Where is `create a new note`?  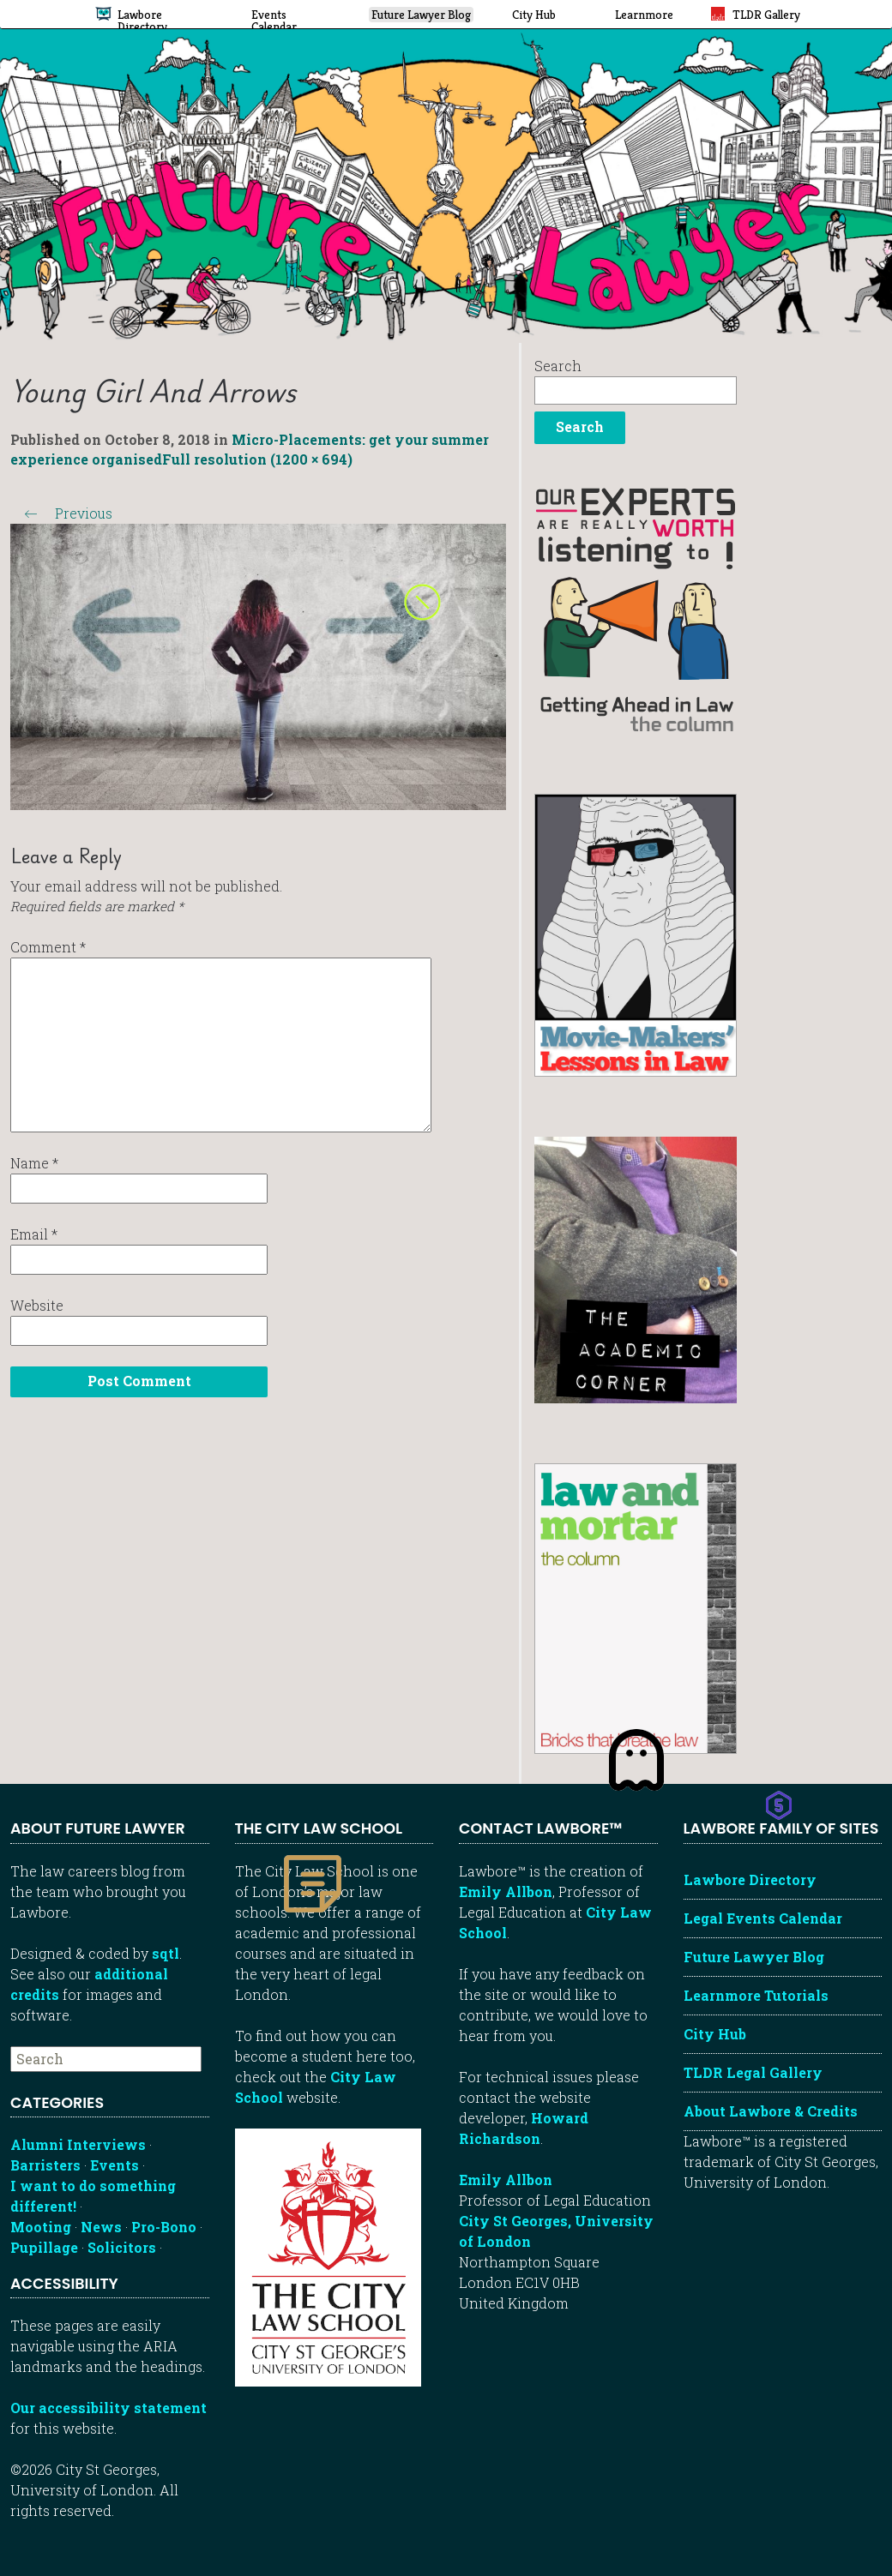
create a new note is located at coordinates (312, 1883).